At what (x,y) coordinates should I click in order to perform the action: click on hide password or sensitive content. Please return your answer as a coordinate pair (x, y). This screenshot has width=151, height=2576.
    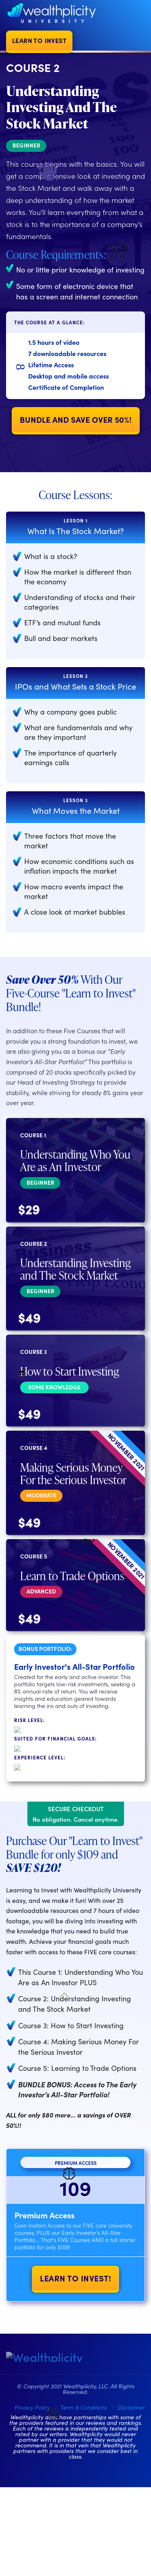
    Looking at the image, I should click on (54, 2414).